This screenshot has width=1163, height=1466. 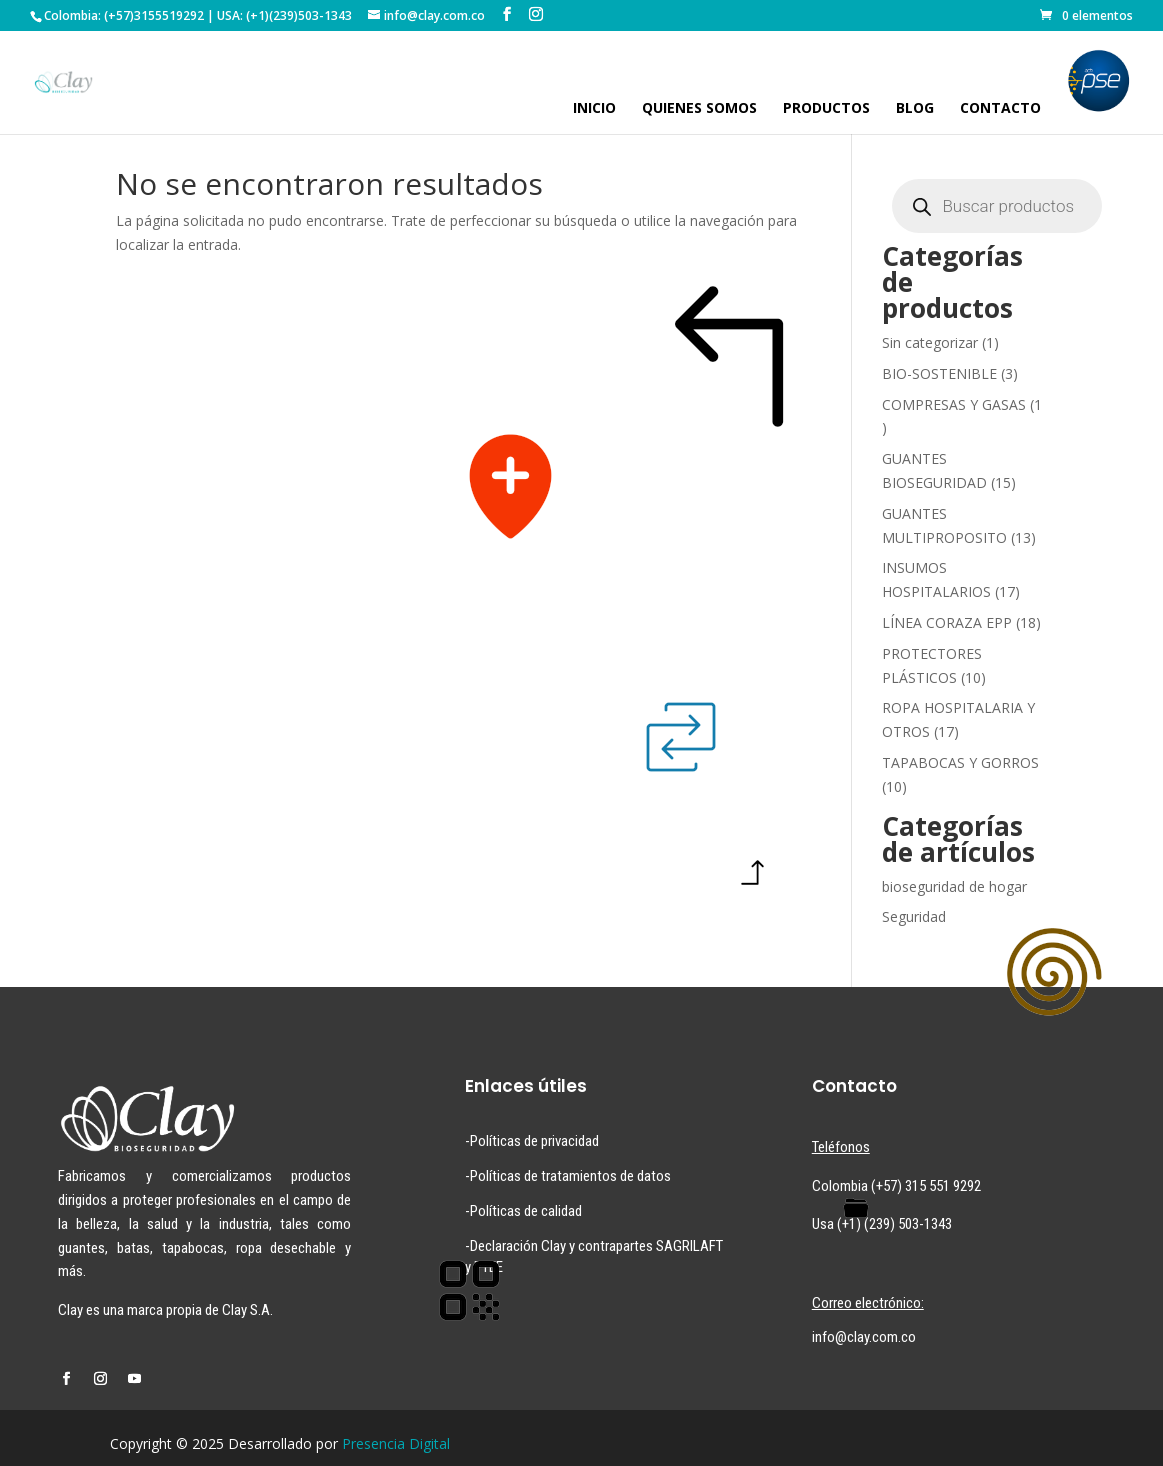 I want to click on add a new location pin, so click(x=510, y=486).